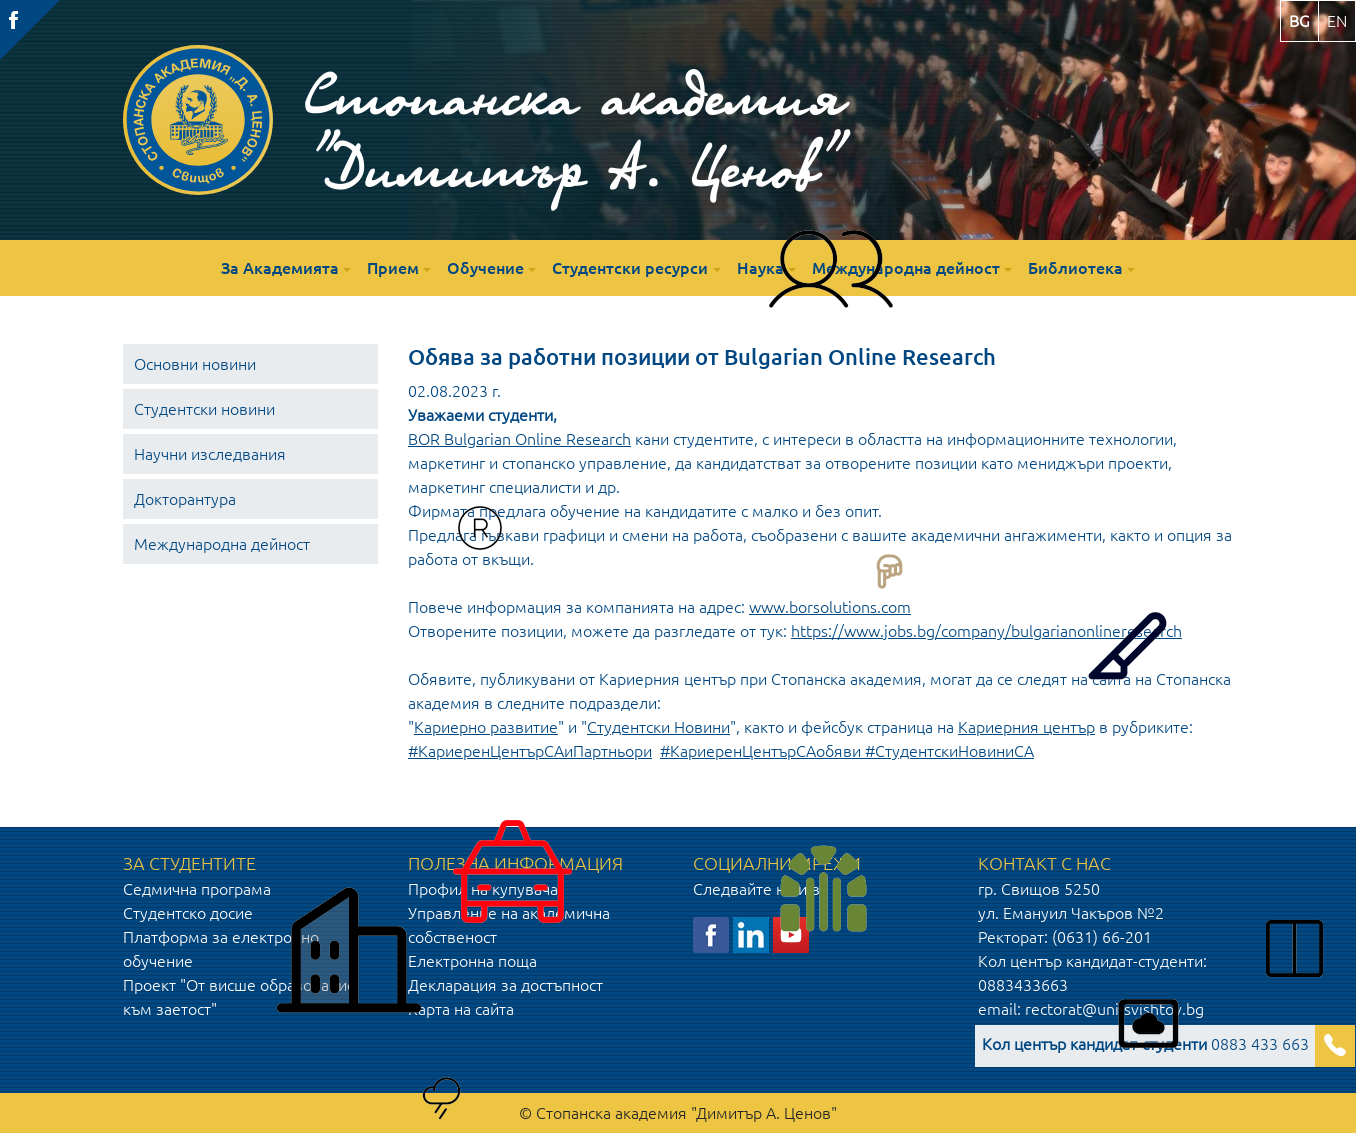 This screenshot has height=1133, width=1356. I want to click on view nearby buildings or properties, so click(349, 955).